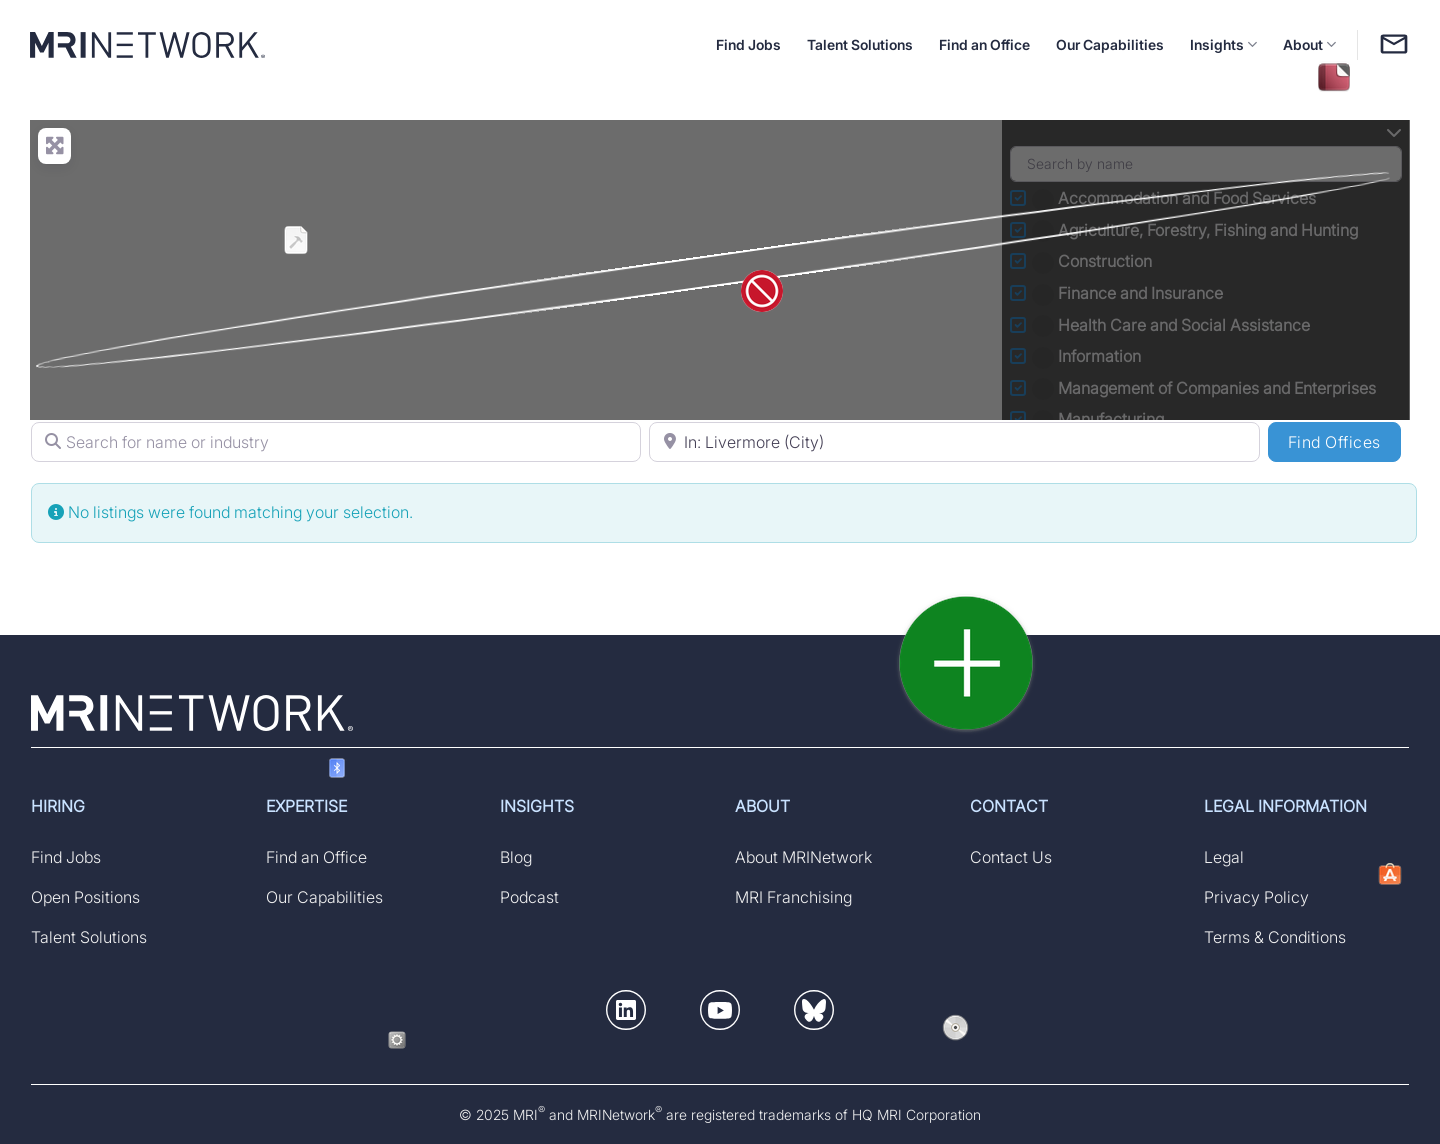 The image size is (1440, 1144). What do you see at coordinates (1334, 76) in the screenshot?
I see `change desktop wallpaper settings` at bounding box center [1334, 76].